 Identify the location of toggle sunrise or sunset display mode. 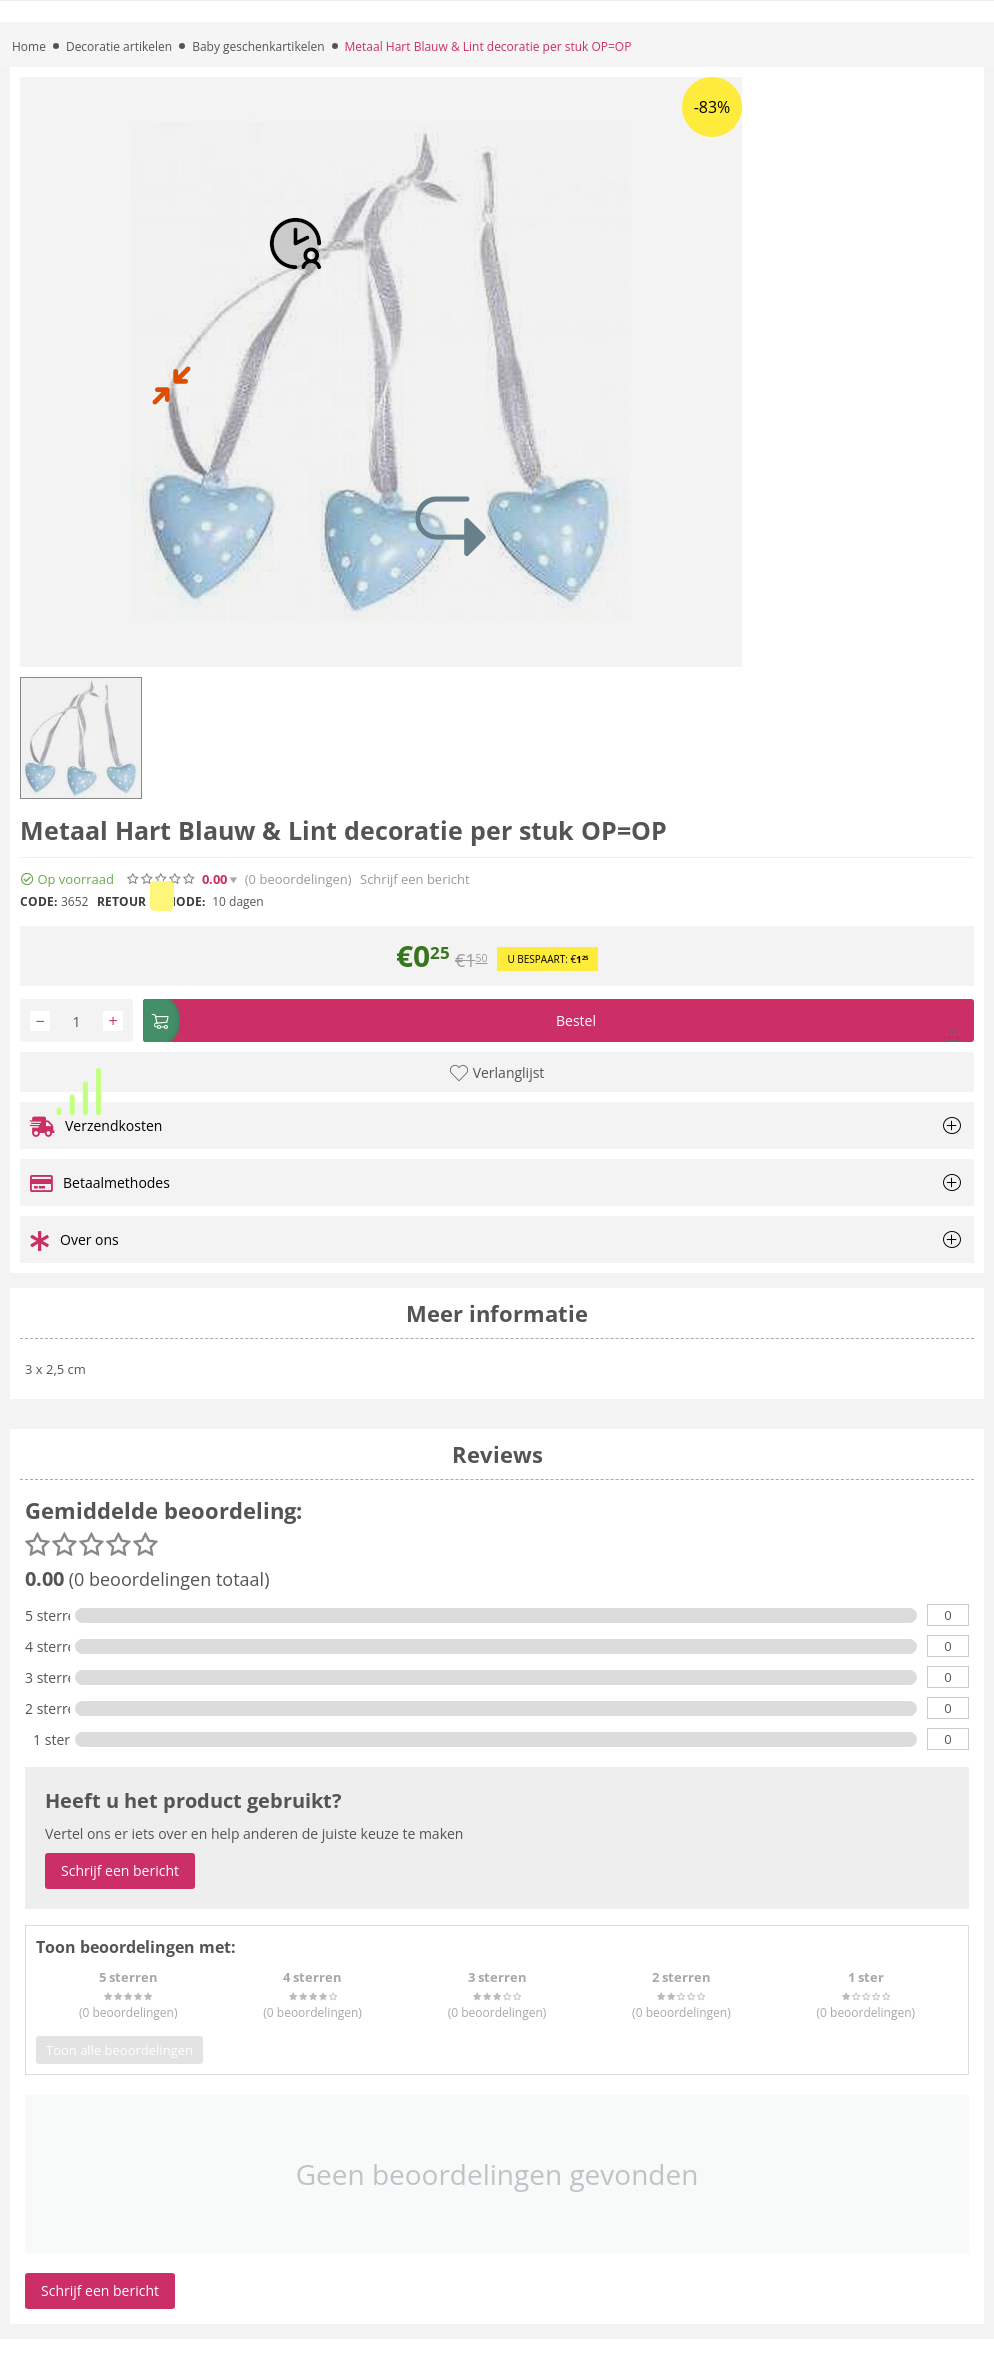
(953, 1035).